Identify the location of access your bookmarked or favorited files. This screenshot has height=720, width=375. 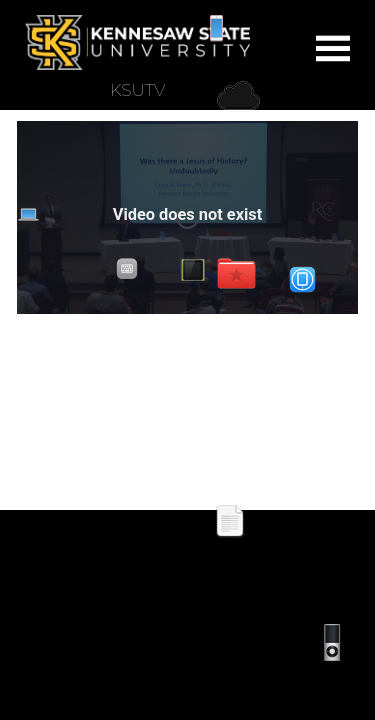
(236, 273).